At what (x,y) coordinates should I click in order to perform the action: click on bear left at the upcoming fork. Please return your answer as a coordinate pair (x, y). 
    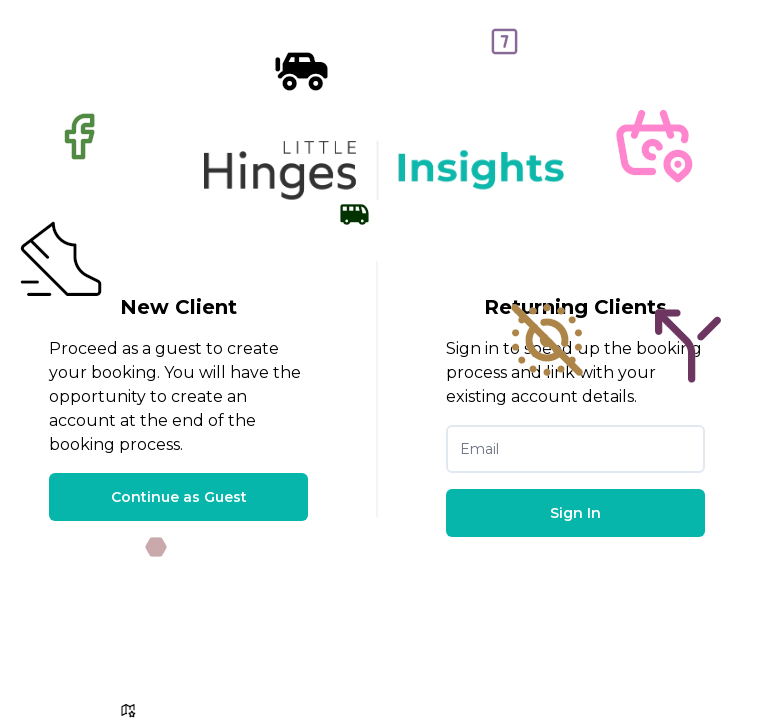
    Looking at the image, I should click on (688, 346).